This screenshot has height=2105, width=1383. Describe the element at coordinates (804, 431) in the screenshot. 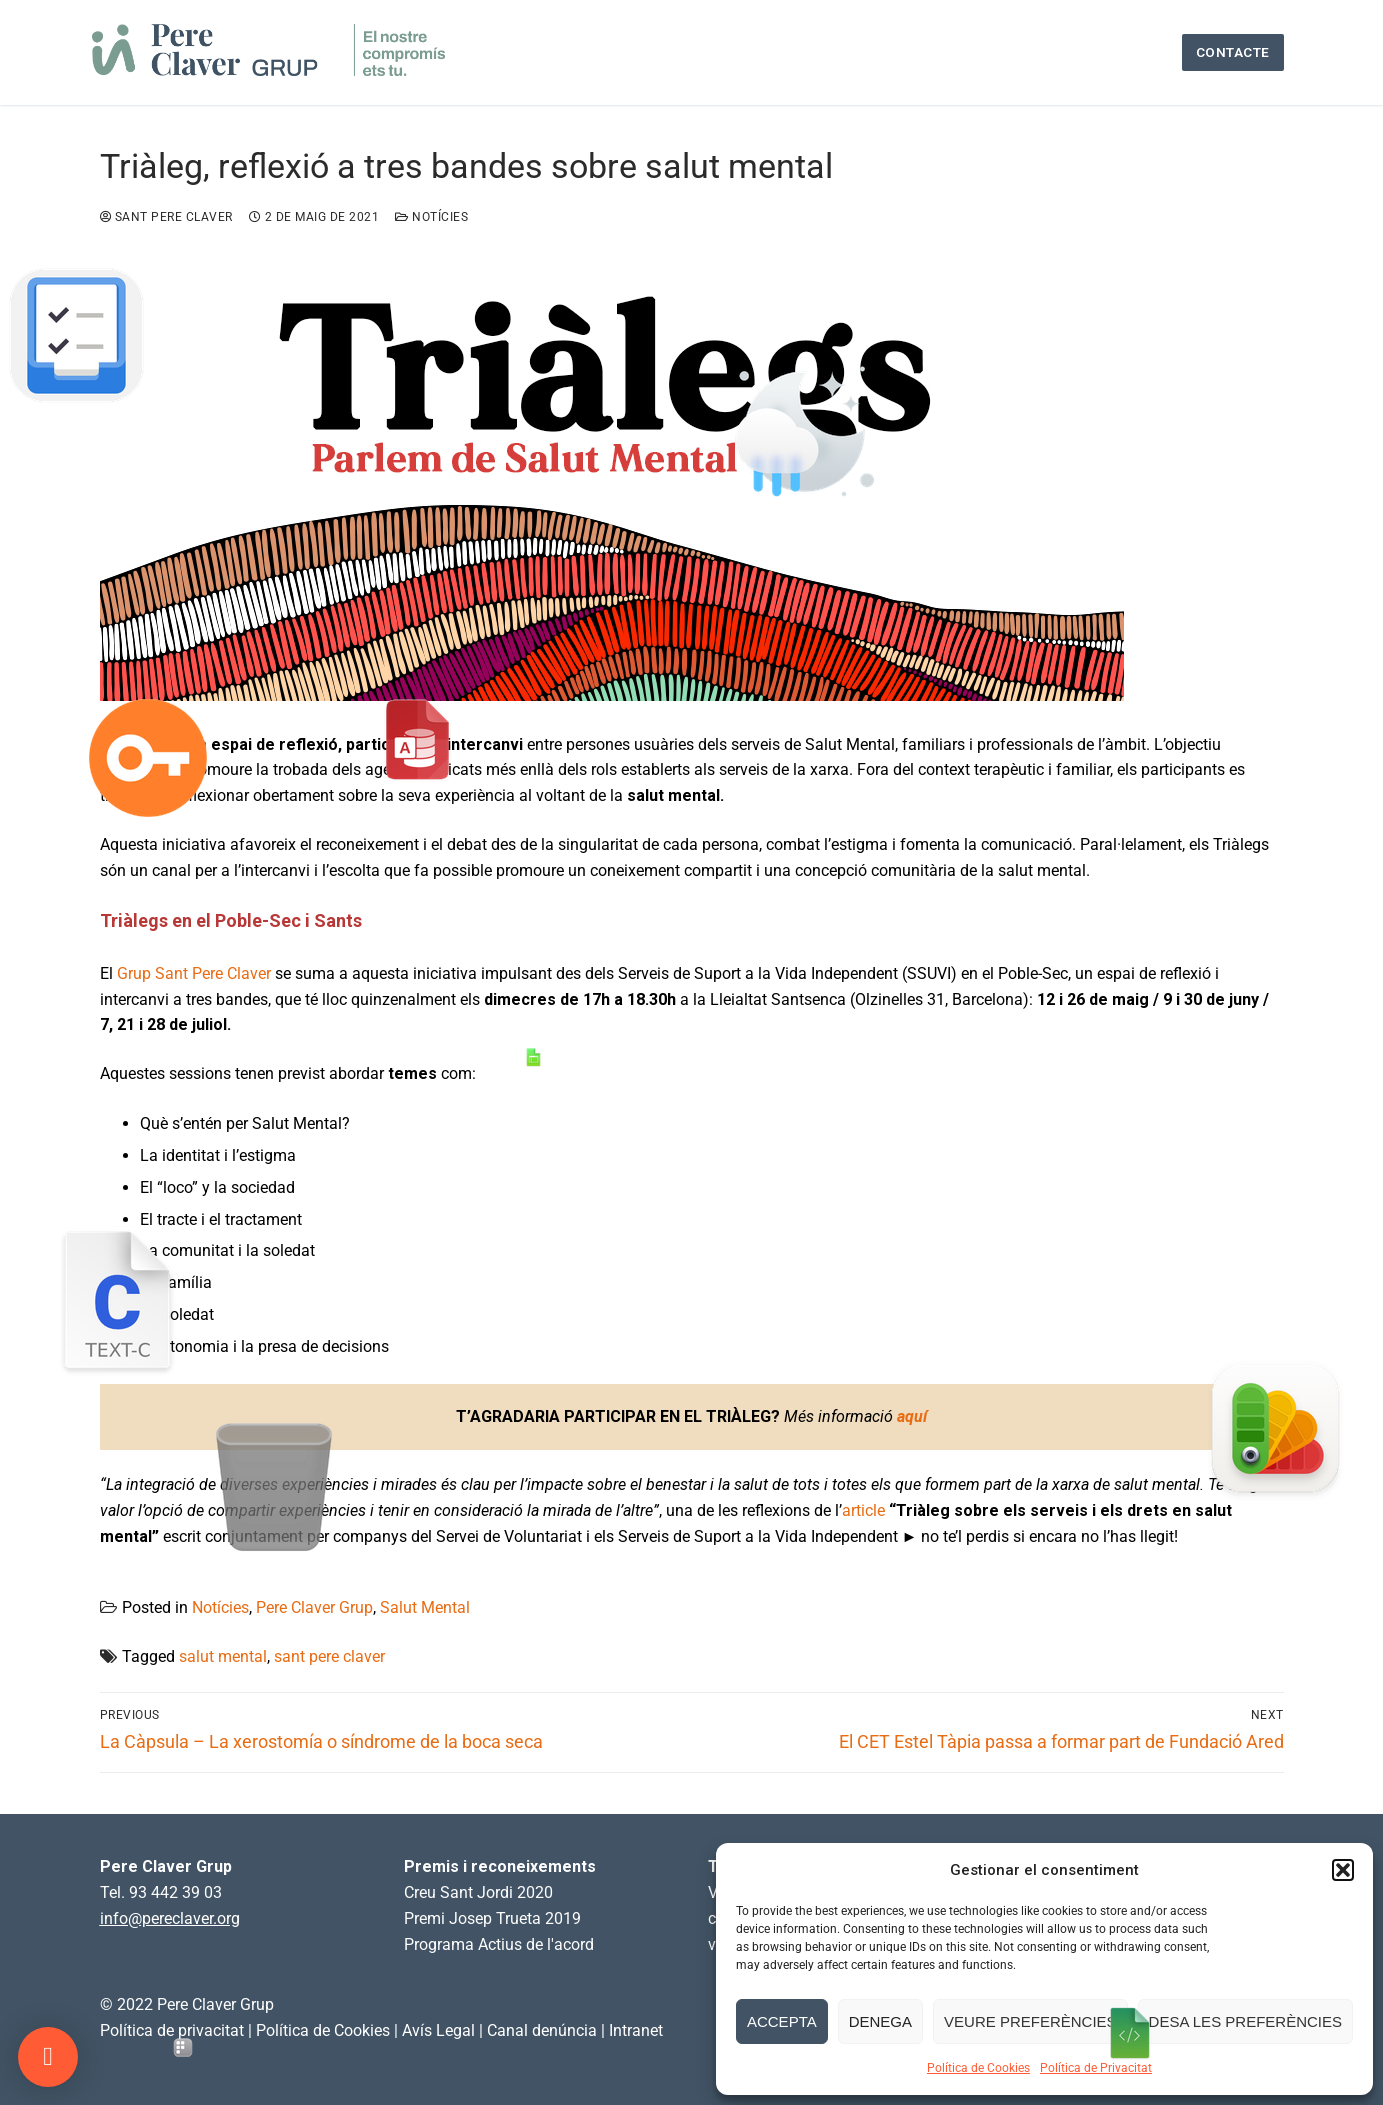

I see `indicates nighttime rain or showers in weather forecast` at that location.